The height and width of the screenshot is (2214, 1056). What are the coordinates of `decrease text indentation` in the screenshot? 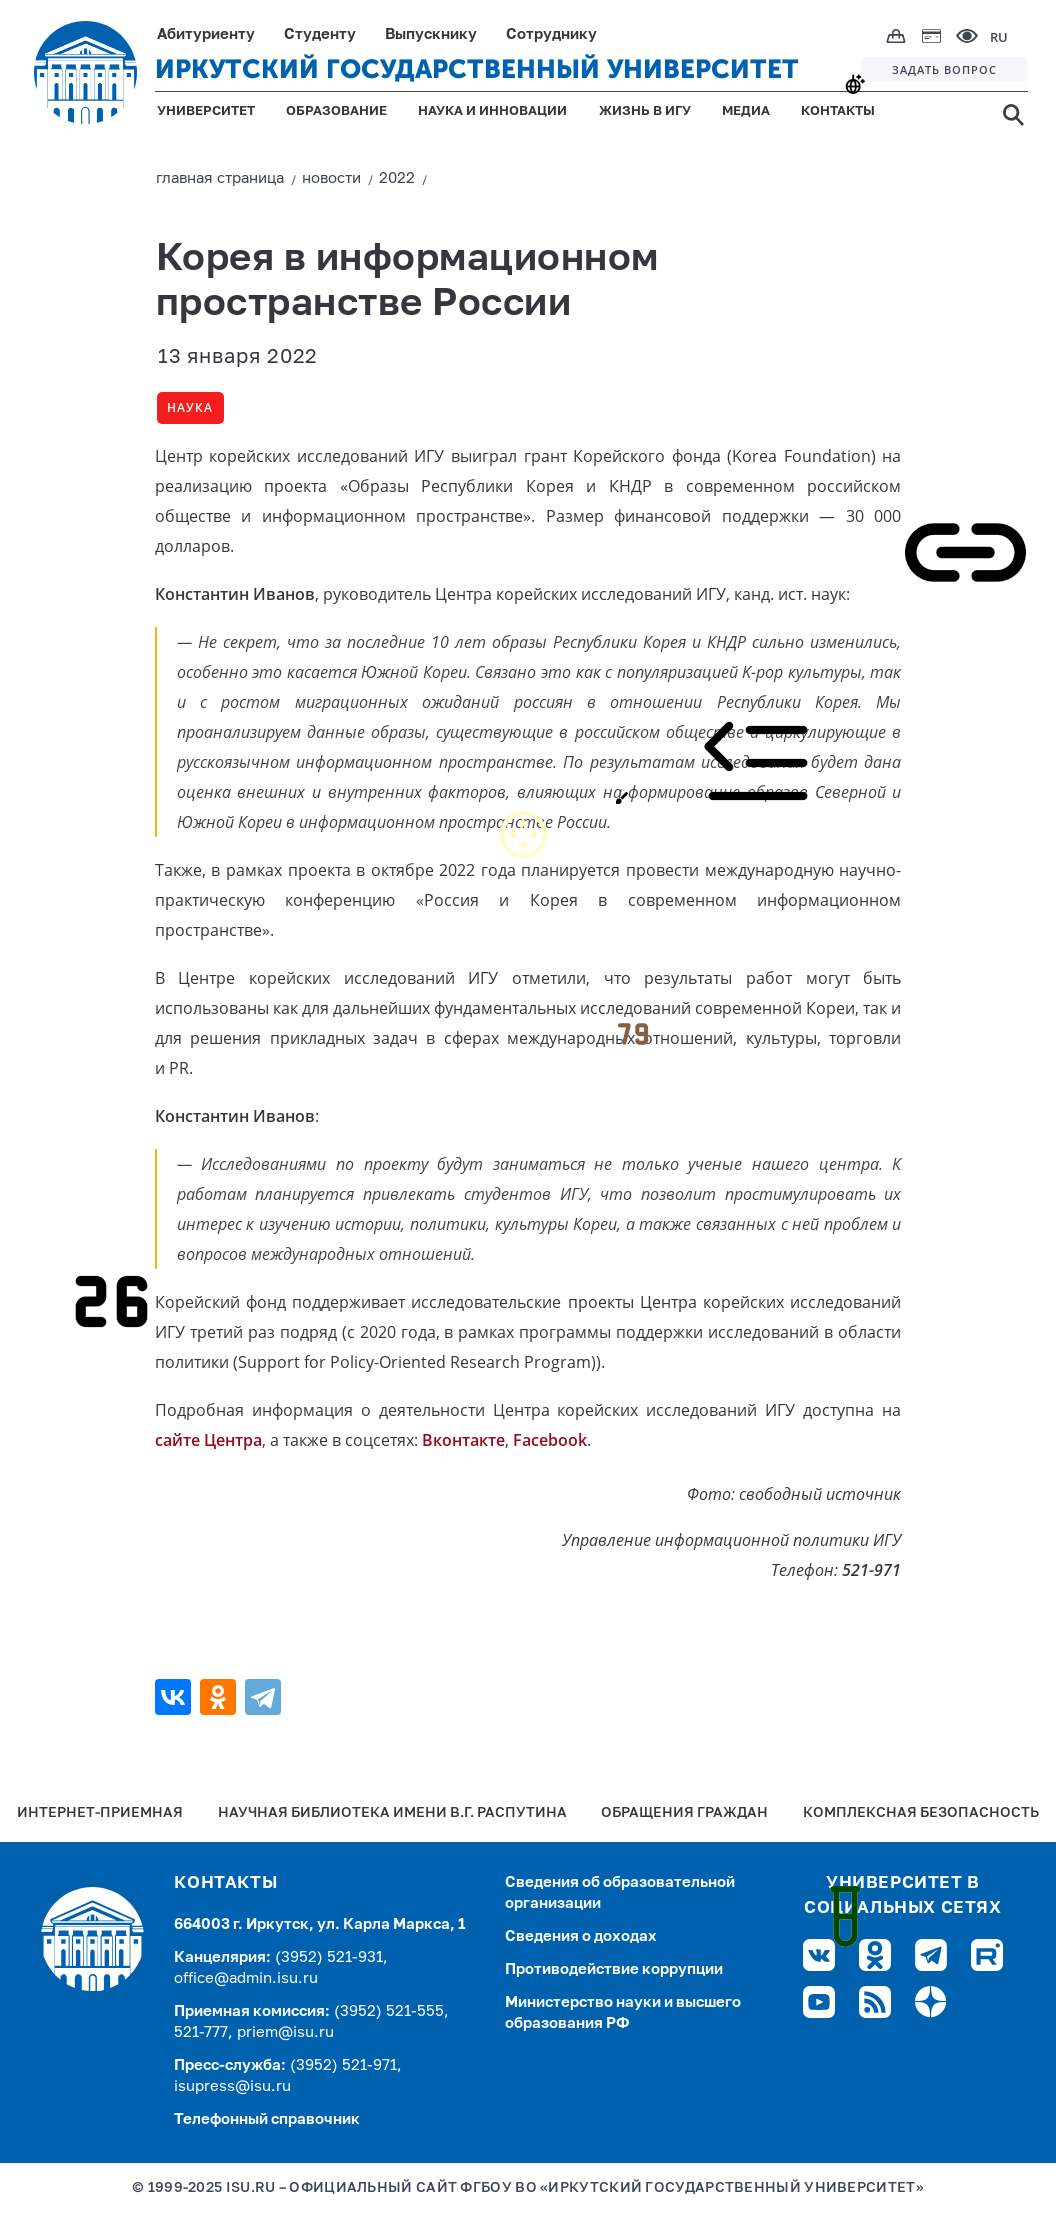 It's located at (758, 763).